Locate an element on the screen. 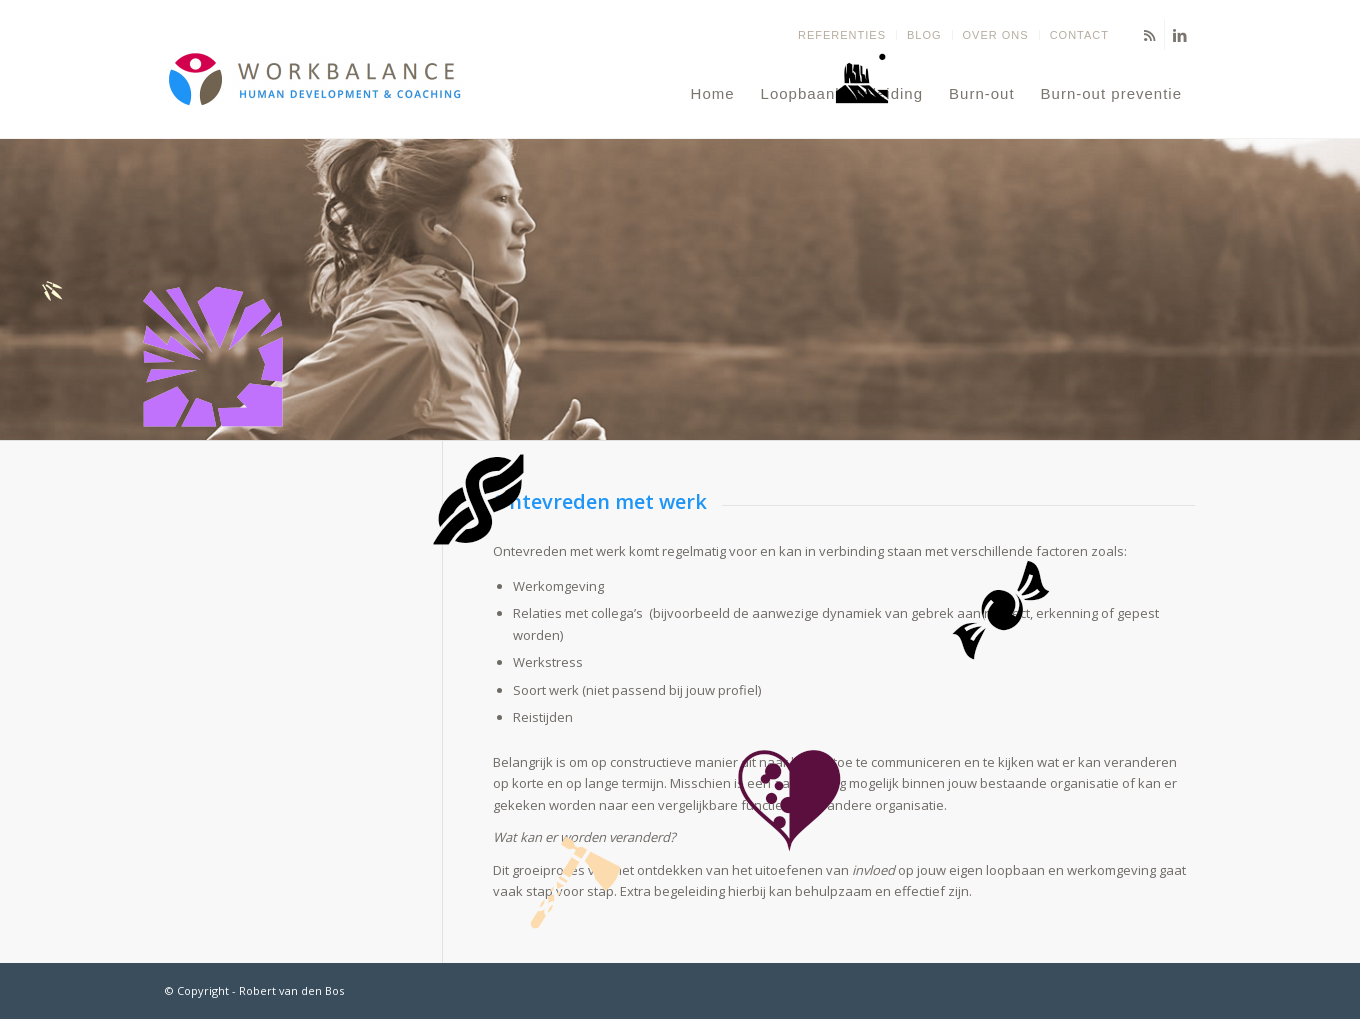 The width and height of the screenshot is (1360, 1019). navigate to Monument Valley game is located at coordinates (862, 77).